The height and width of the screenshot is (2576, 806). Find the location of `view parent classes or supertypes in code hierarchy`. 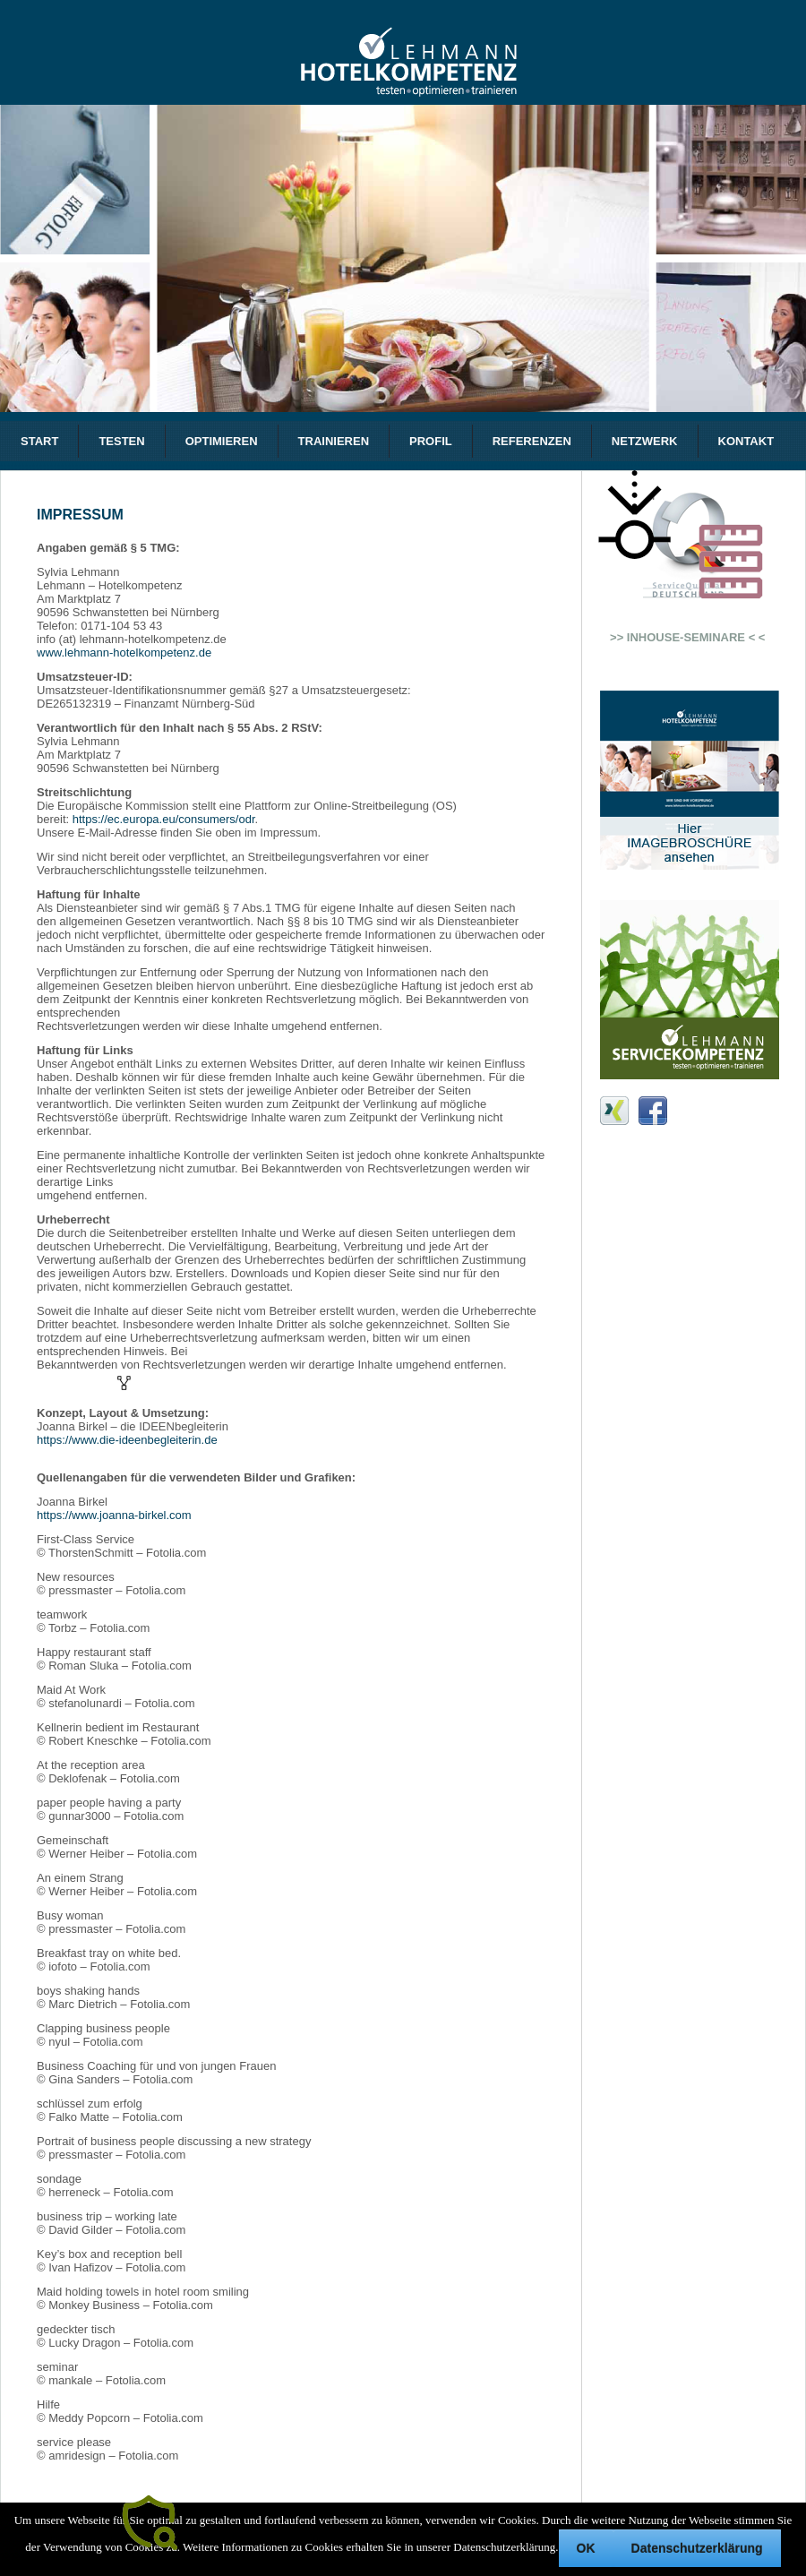

view parent classes or supertypes in code hierarchy is located at coordinates (124, 1383).